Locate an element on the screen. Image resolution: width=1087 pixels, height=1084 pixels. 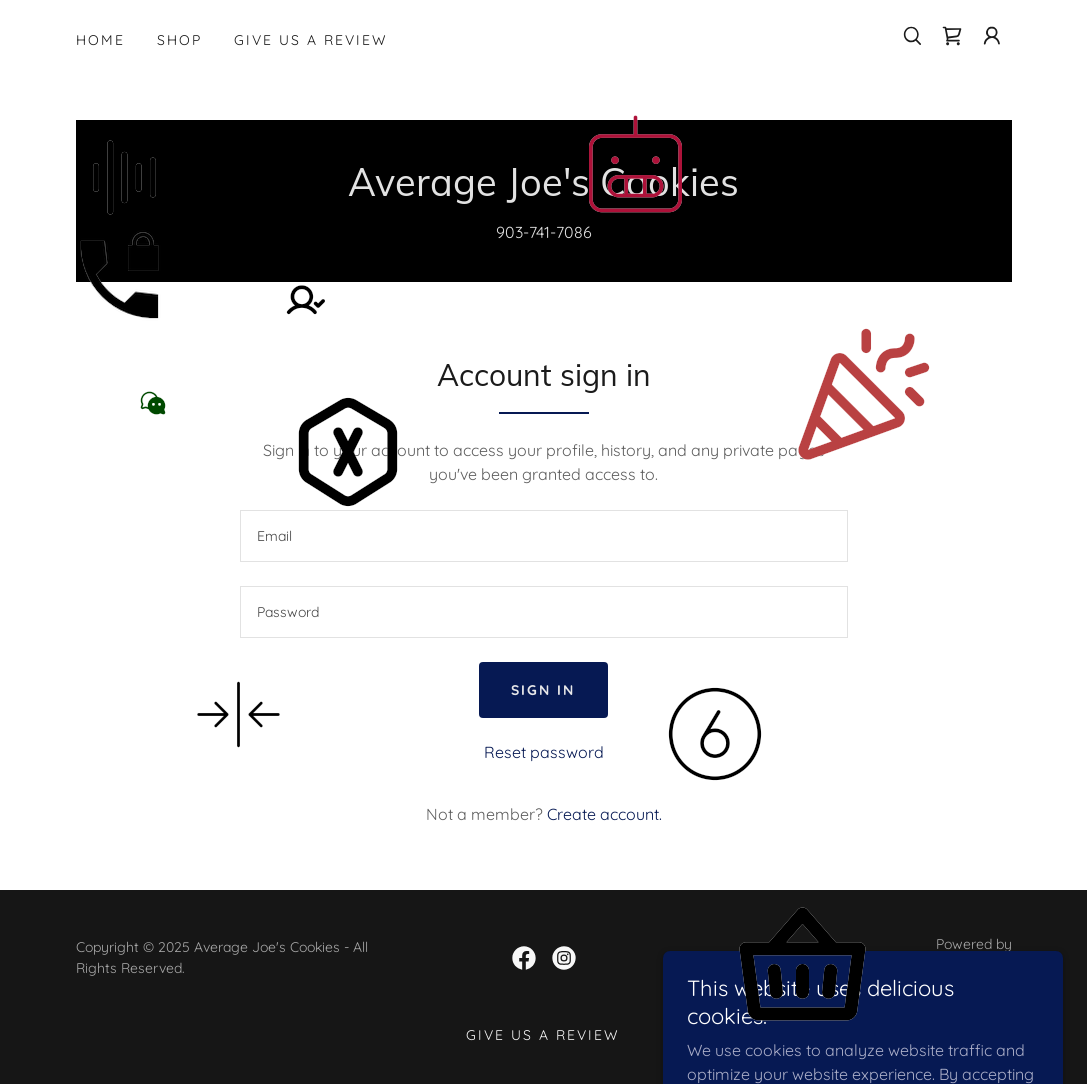
indicates step 6 in a multi-step process is located at coordinates (715, 734).